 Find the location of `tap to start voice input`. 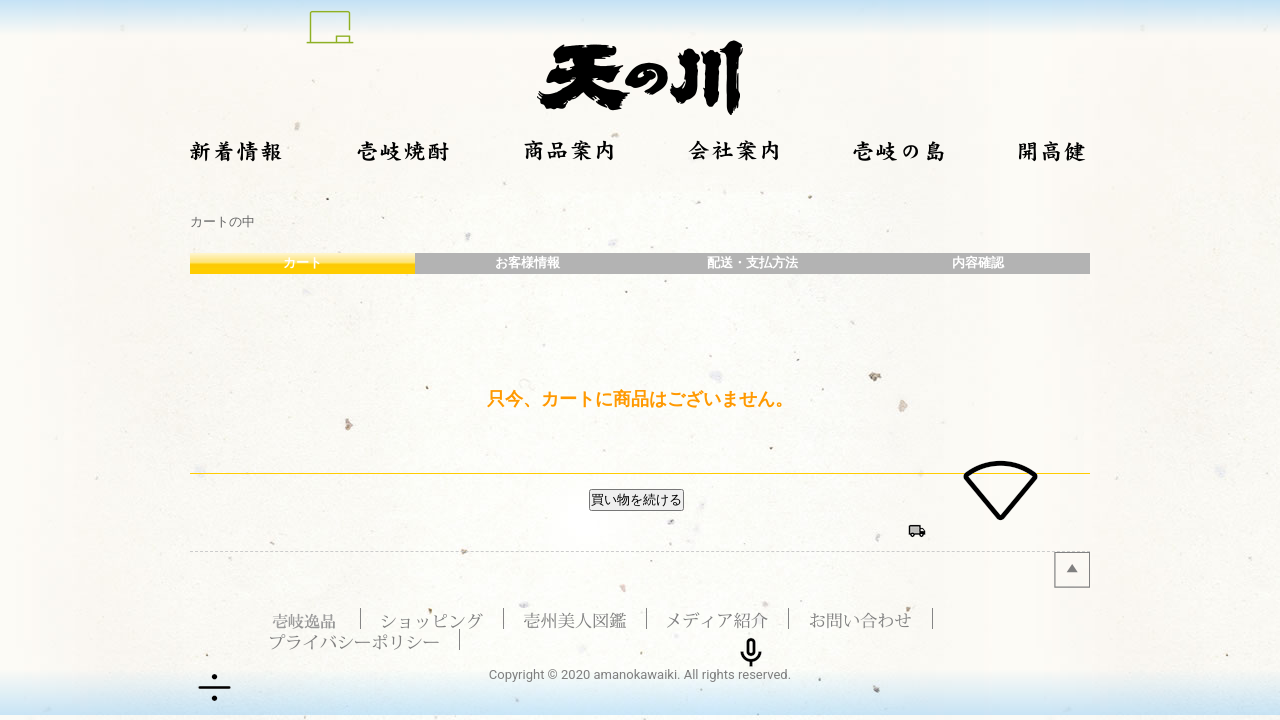

tap to start voice input is located at coordinates (751, 653).